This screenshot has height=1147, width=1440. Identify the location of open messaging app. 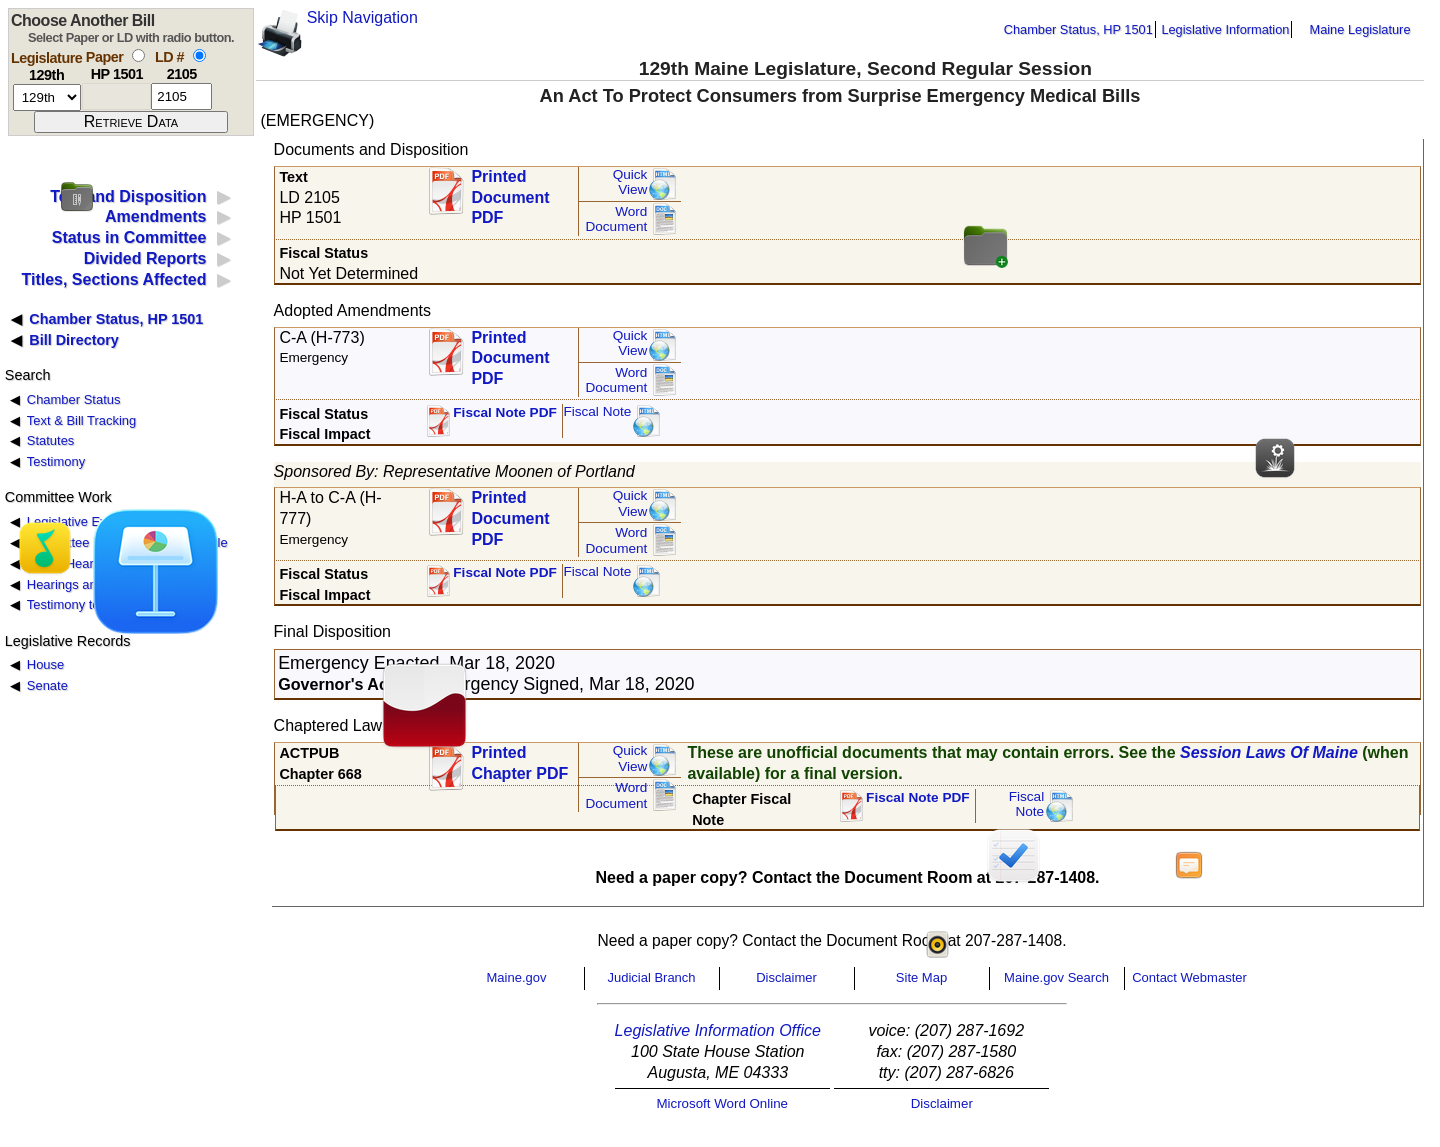
(1189, 865).